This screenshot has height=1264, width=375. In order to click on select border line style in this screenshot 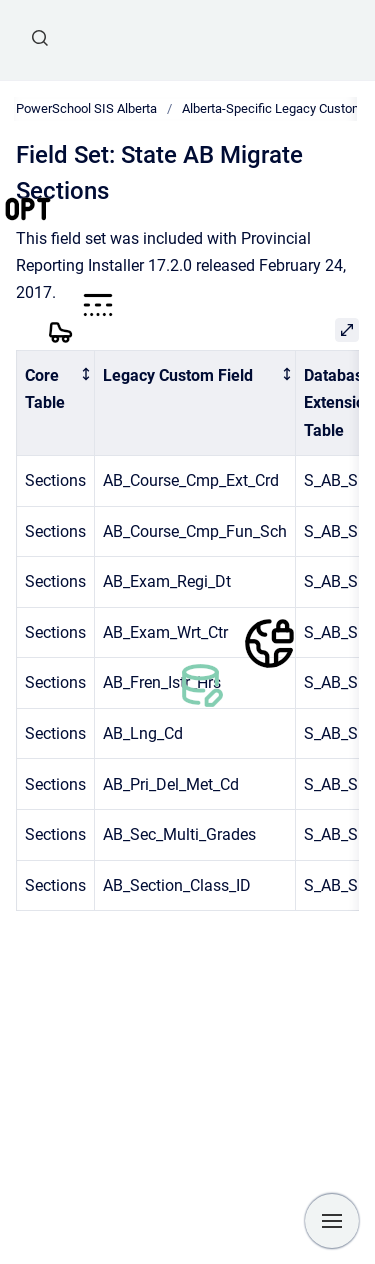, I will do `click(98, 305)`.